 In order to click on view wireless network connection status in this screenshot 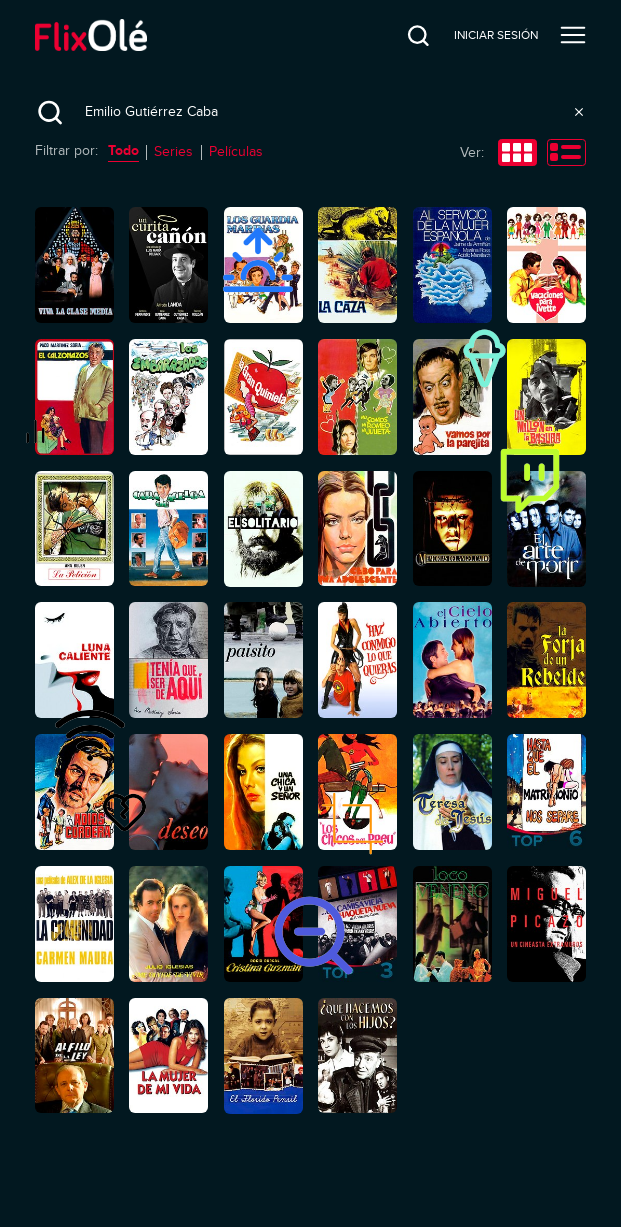, I will do `click(90, 734)`.